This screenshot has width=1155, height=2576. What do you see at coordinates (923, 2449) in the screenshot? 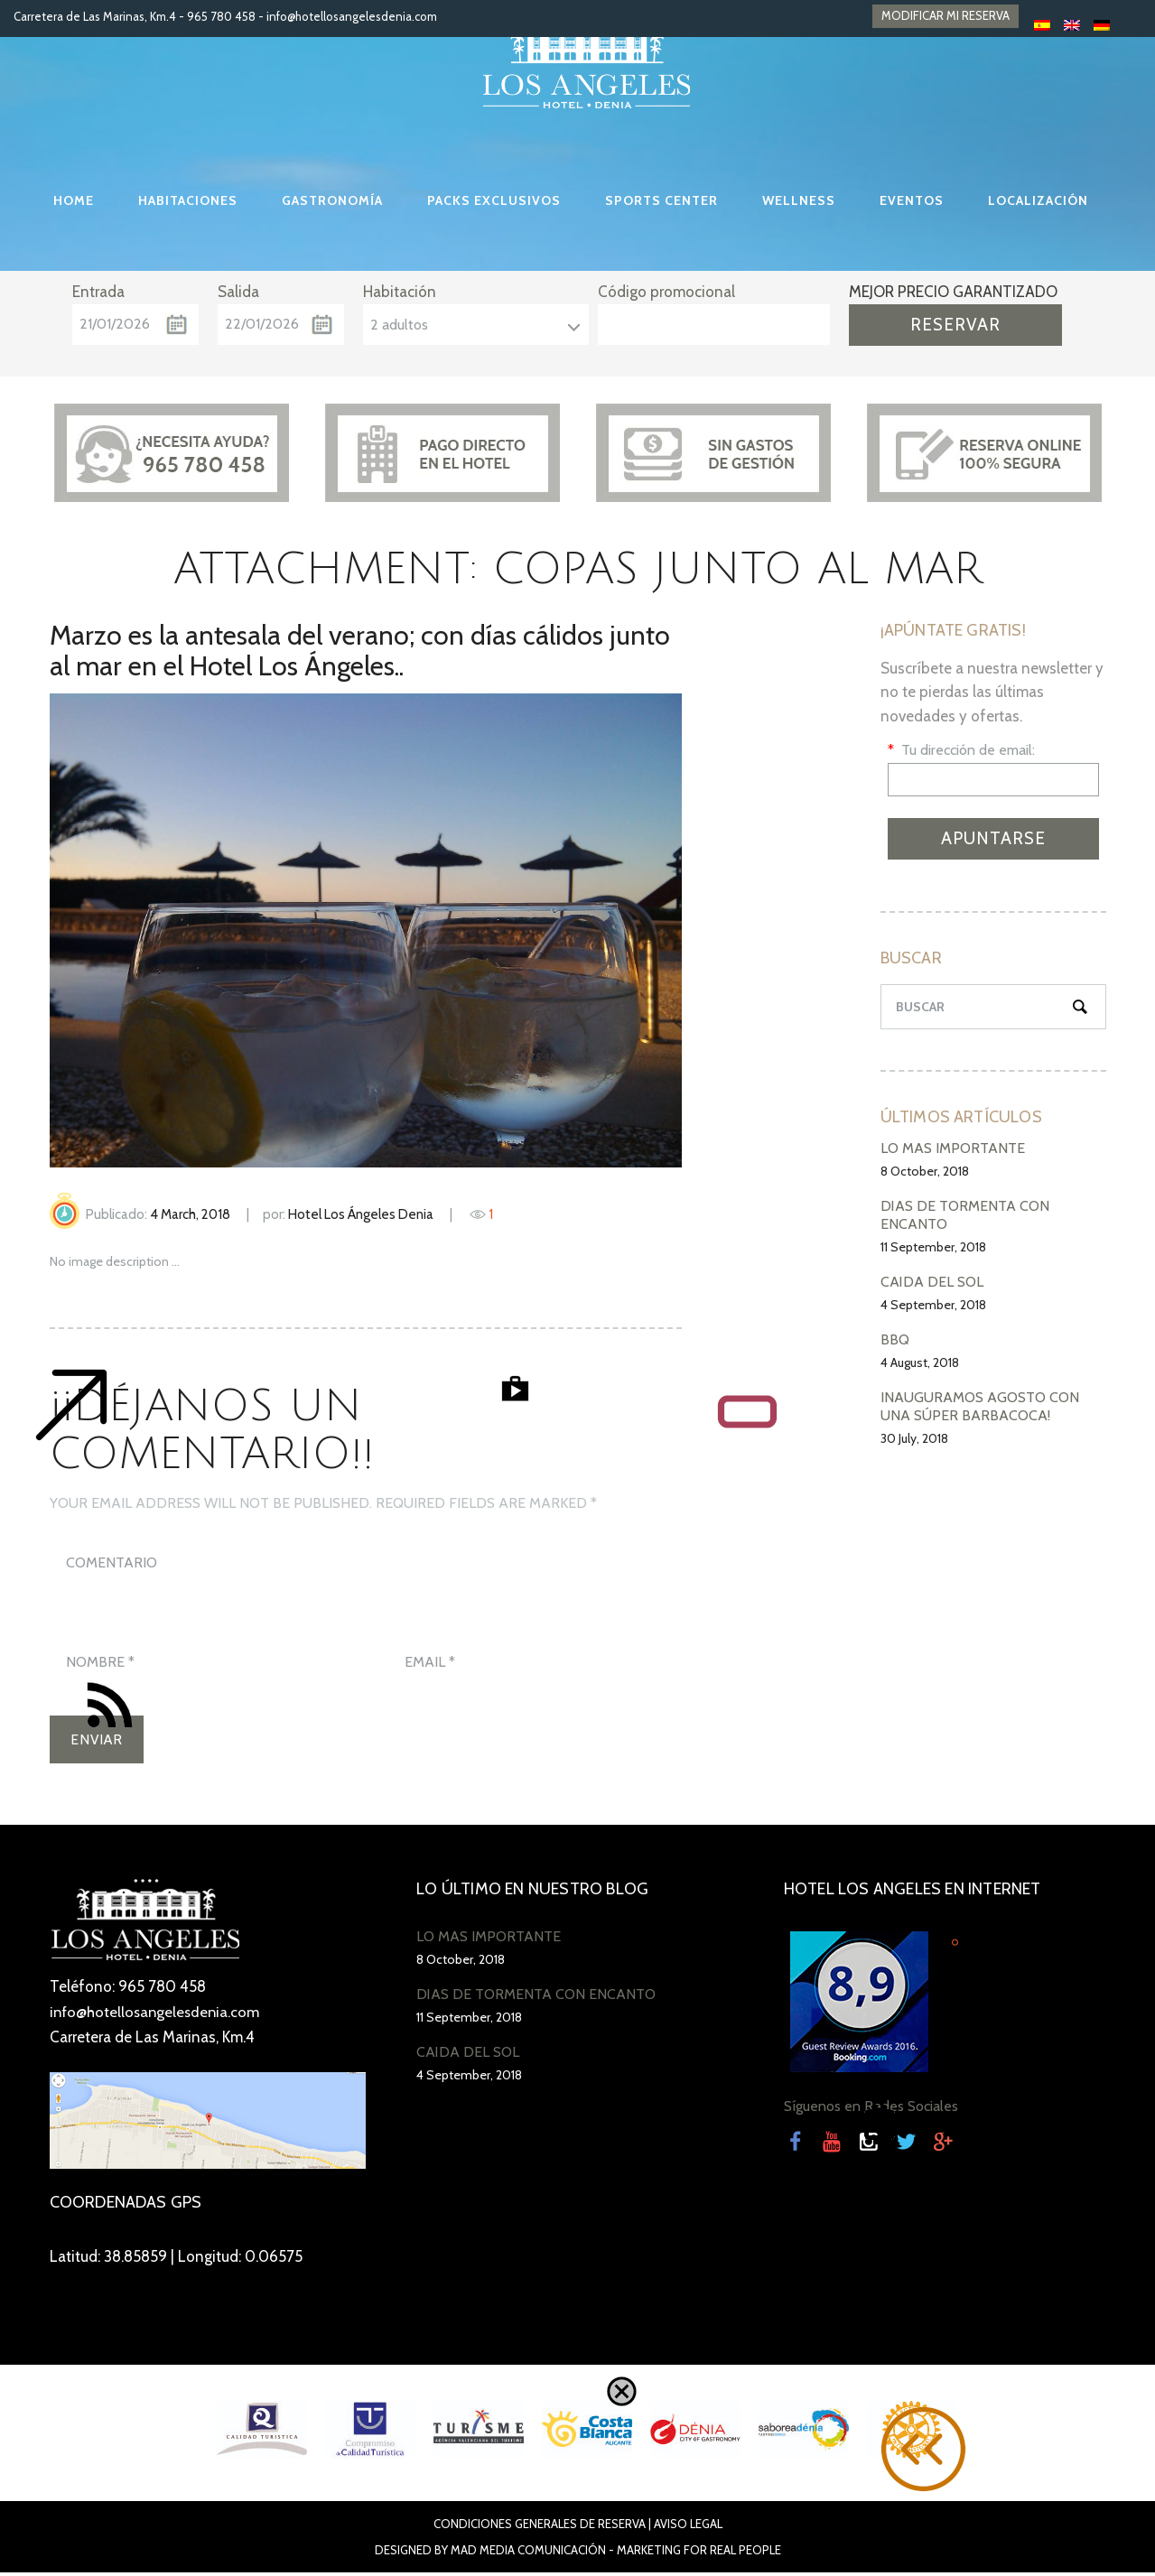
I see `go back to the beginning` at bounding box center [923, 2449].